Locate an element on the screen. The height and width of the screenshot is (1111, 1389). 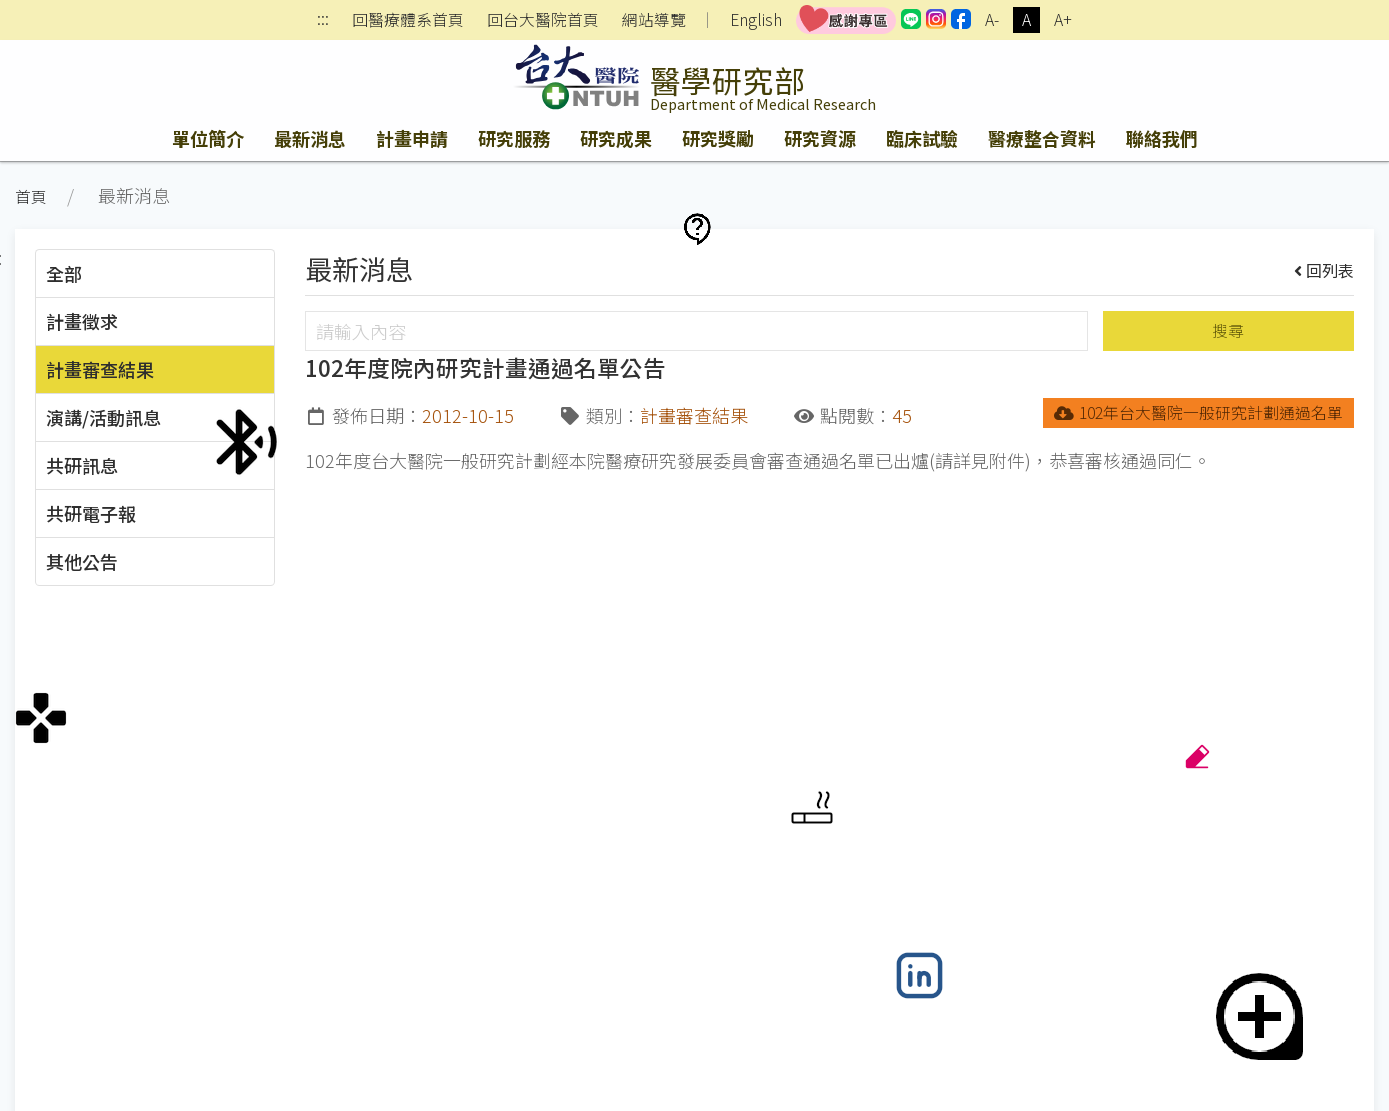
zoom in on image is located at coordinates (1259, 1016).